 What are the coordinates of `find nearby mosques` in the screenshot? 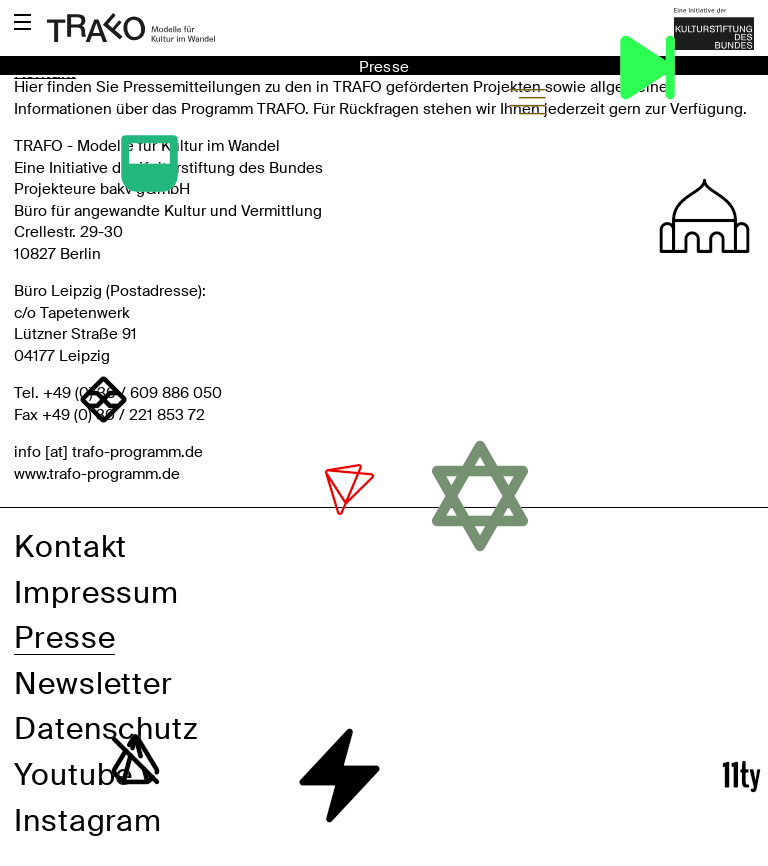 It's located at (704, 220).